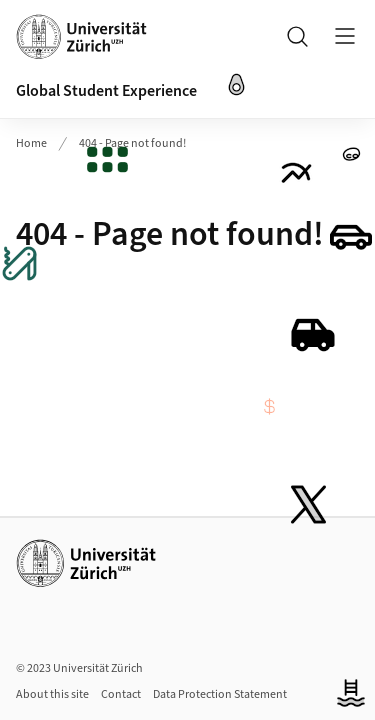 The image size is (375, 720). What do you see at coordinates (313, 334) in the screenshot?
I see `access vehicle or driving settings` at bounding box center [313, 334].